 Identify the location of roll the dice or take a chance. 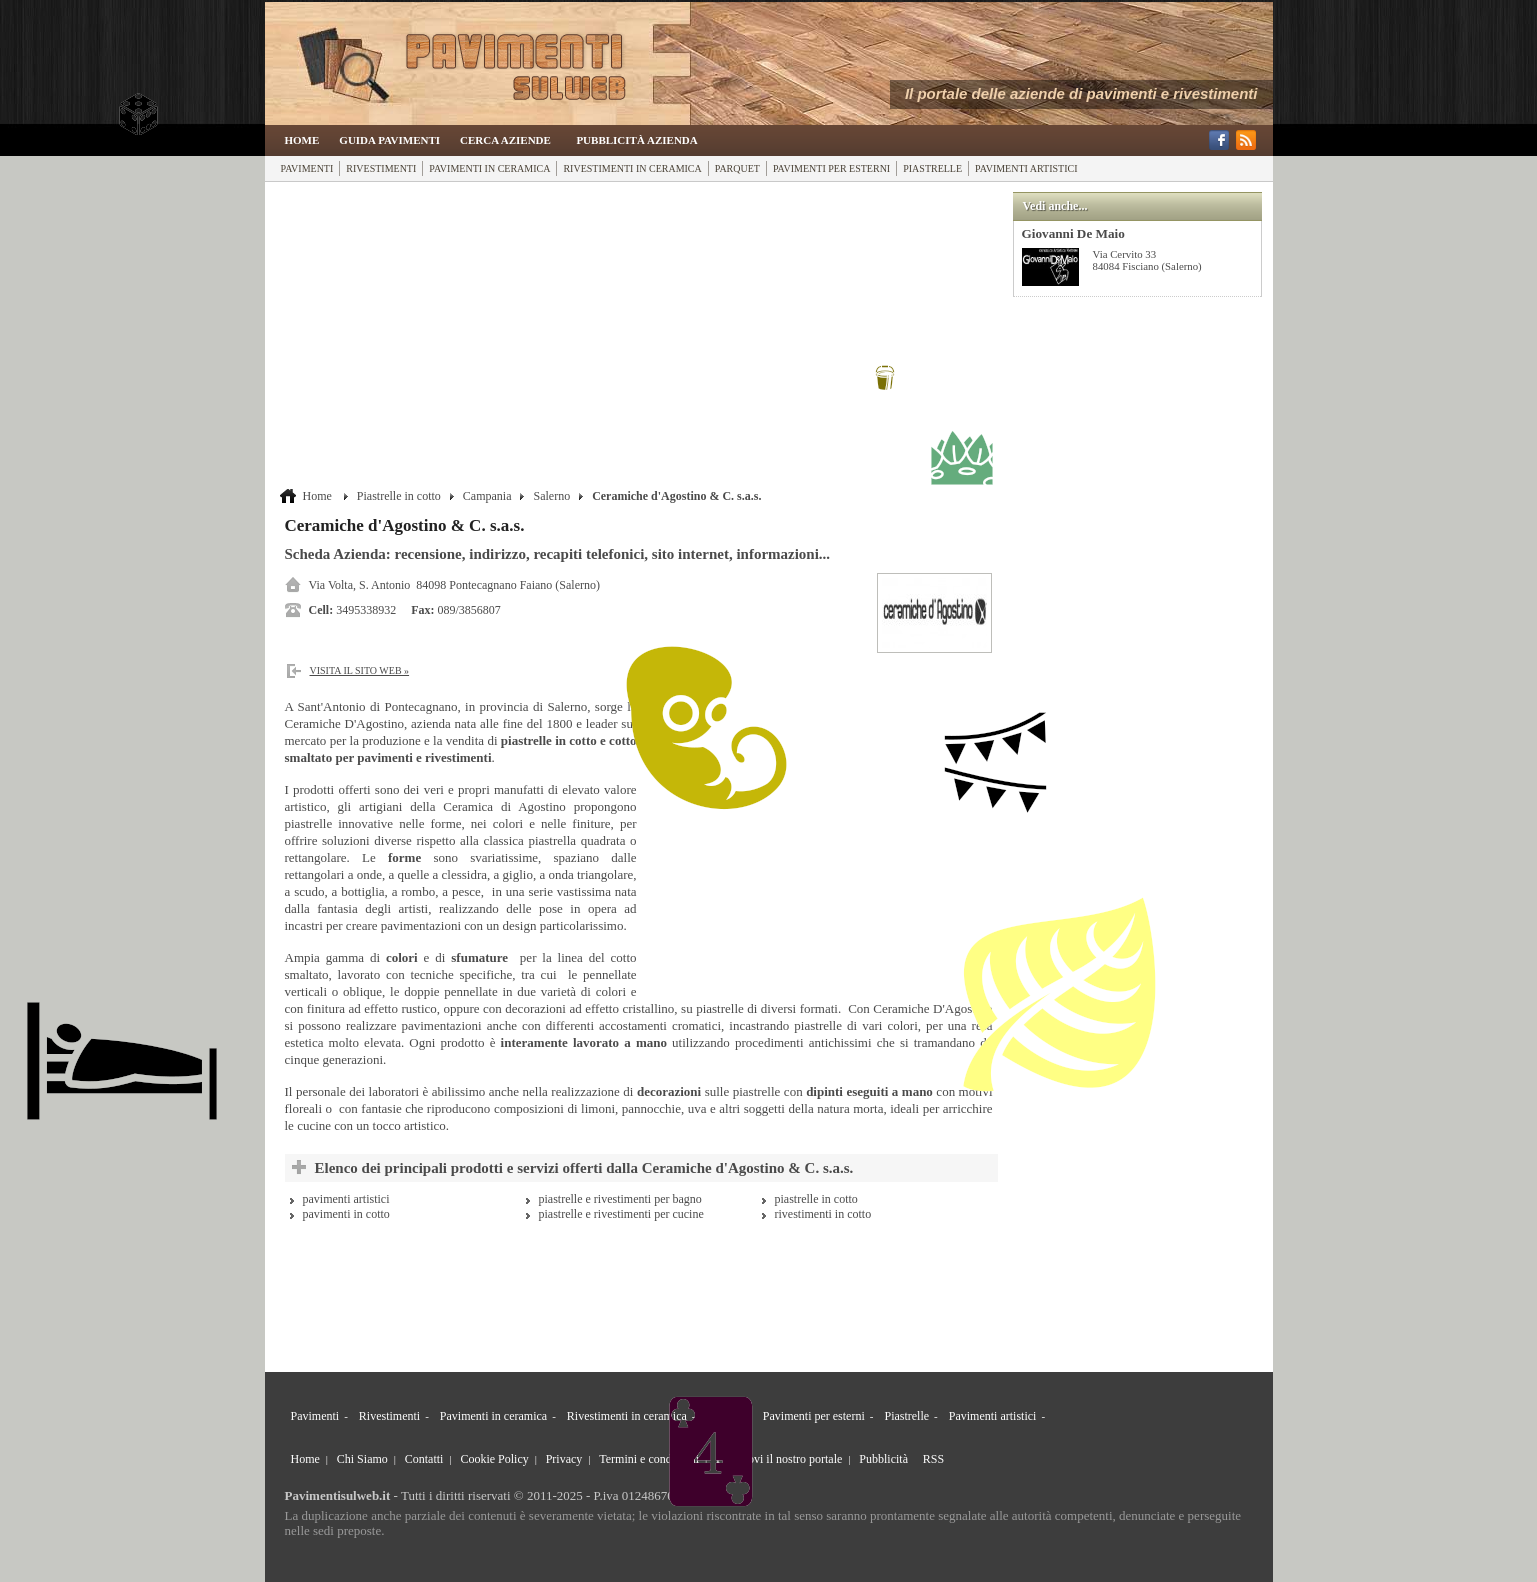
(138, 114).